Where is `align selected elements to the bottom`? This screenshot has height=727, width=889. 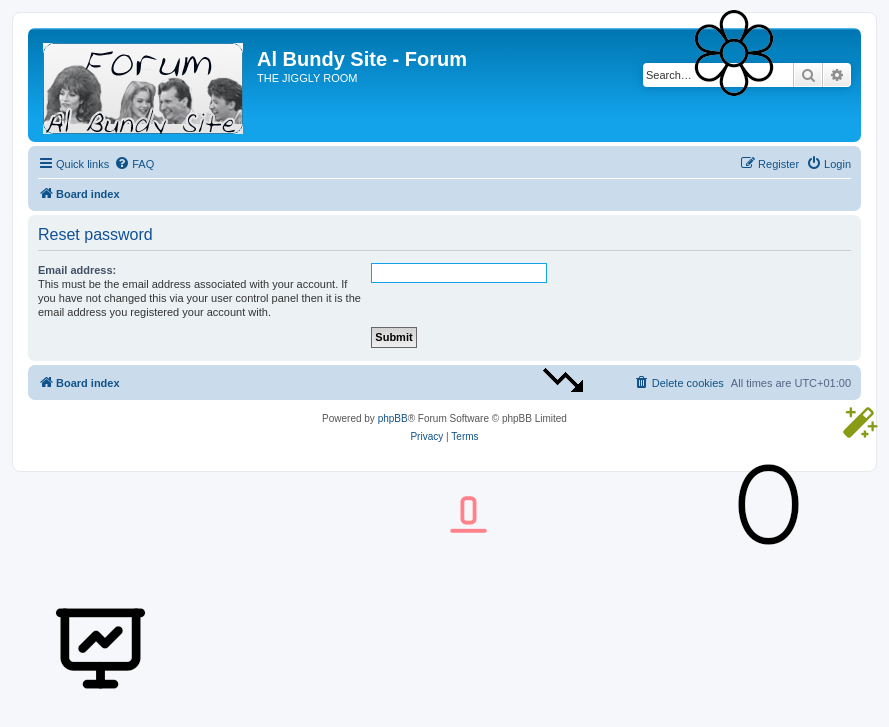 align selected elements to the bottom is located at coordinates (468, 514).